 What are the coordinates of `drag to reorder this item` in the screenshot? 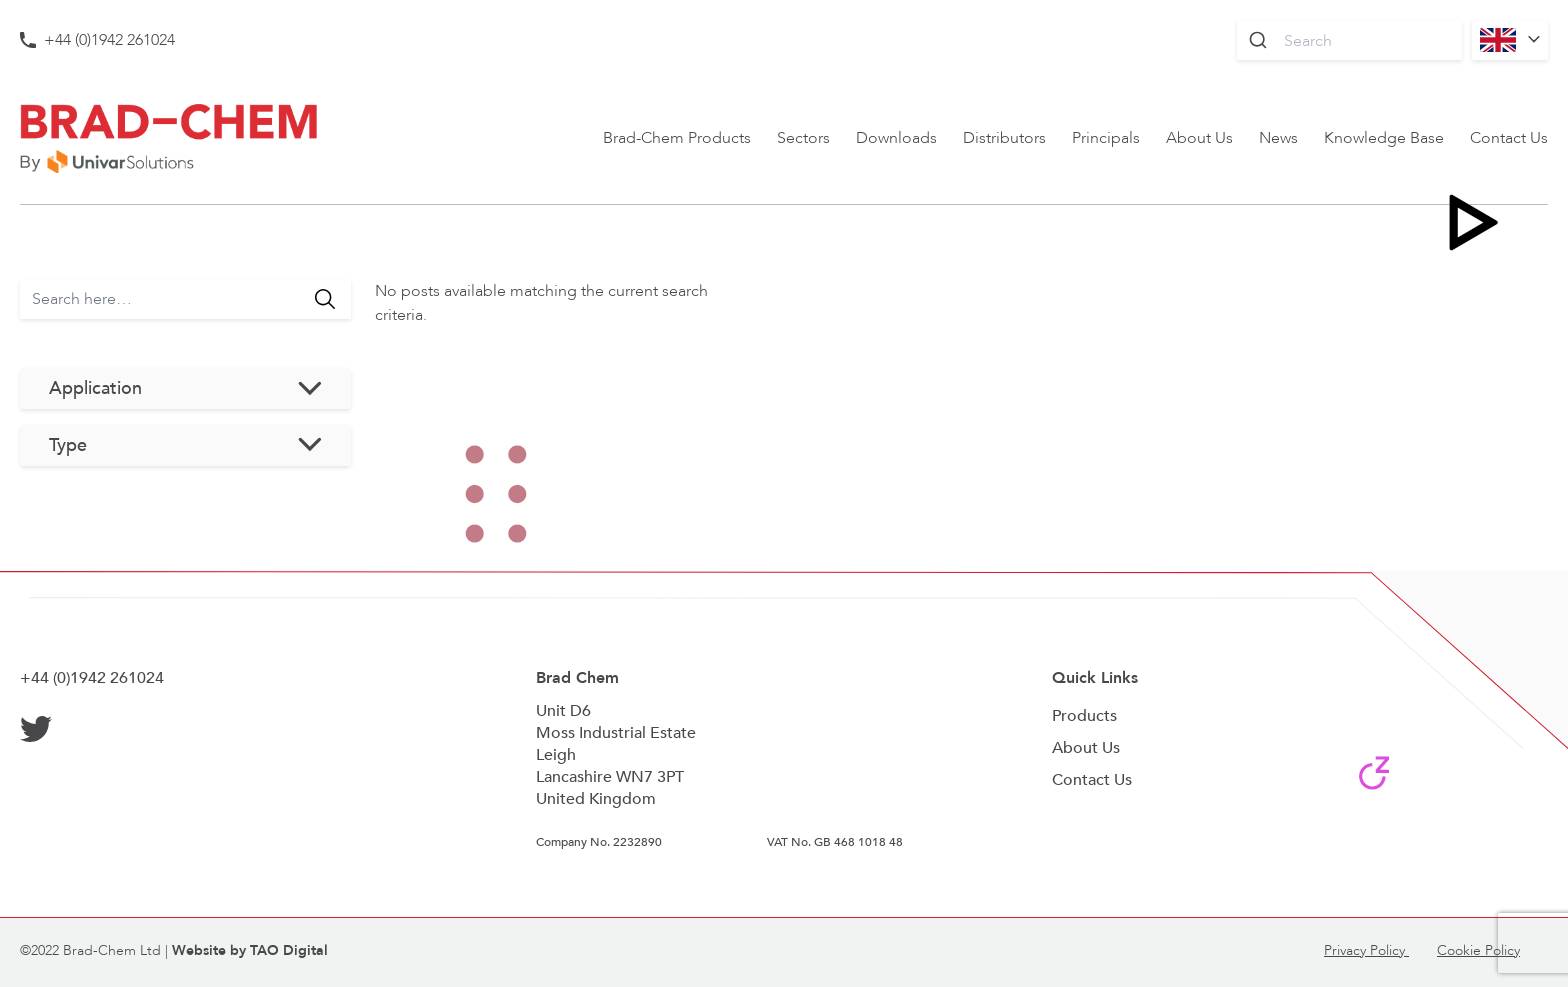 It's located at (496, 494).